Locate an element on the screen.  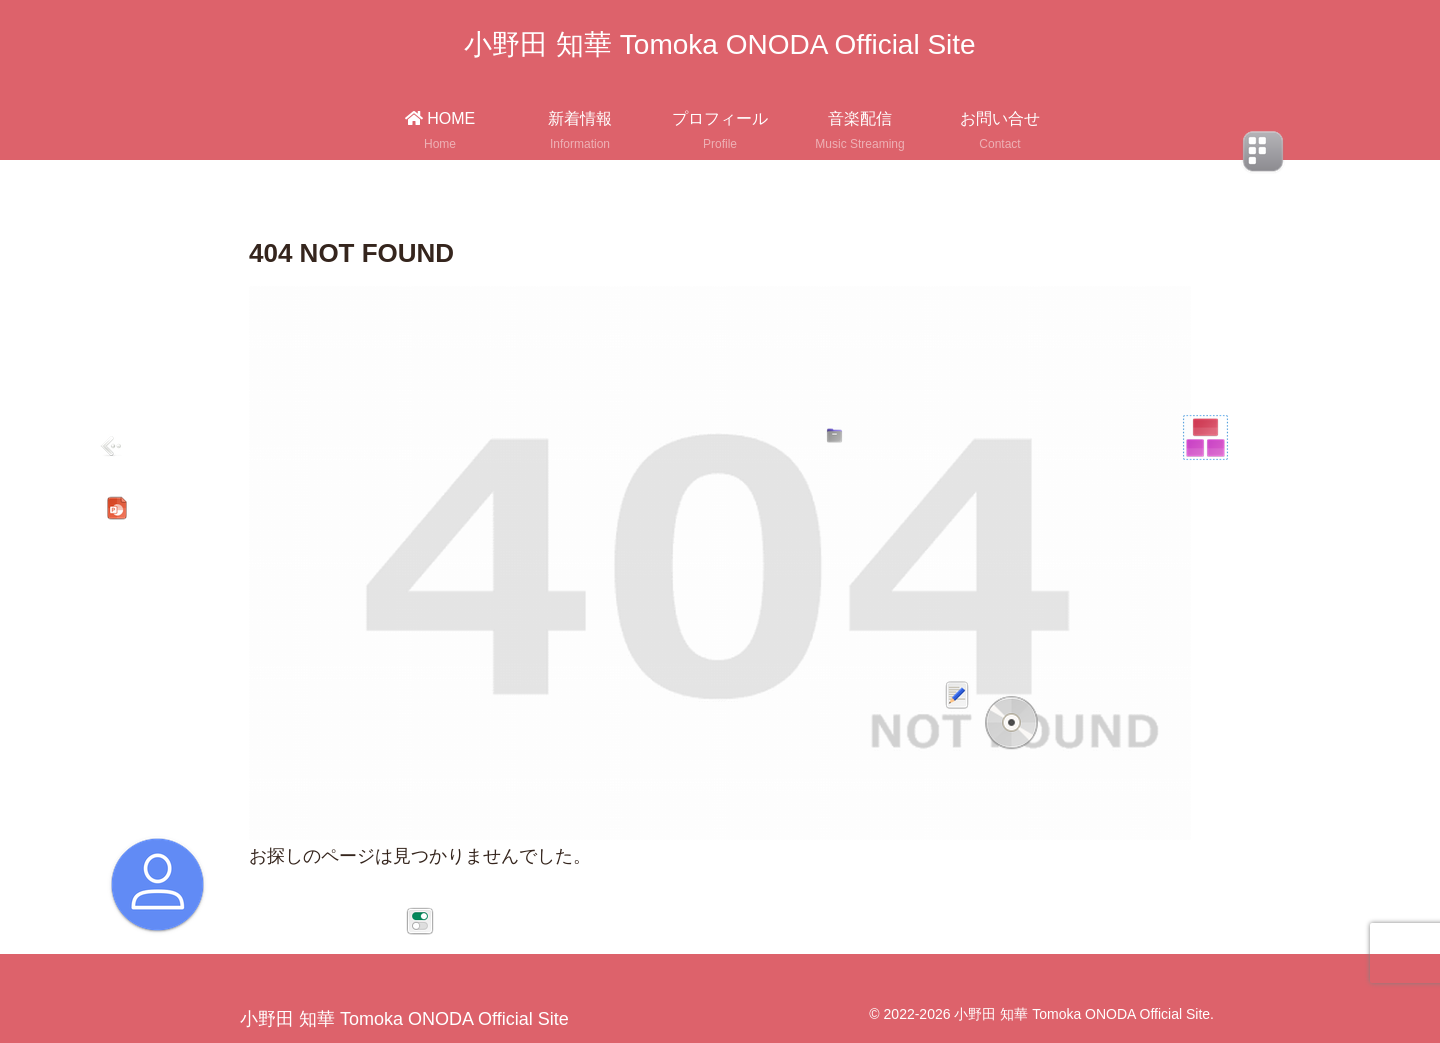
open xfdashboard application overview is located at coordinates (1263, 152).